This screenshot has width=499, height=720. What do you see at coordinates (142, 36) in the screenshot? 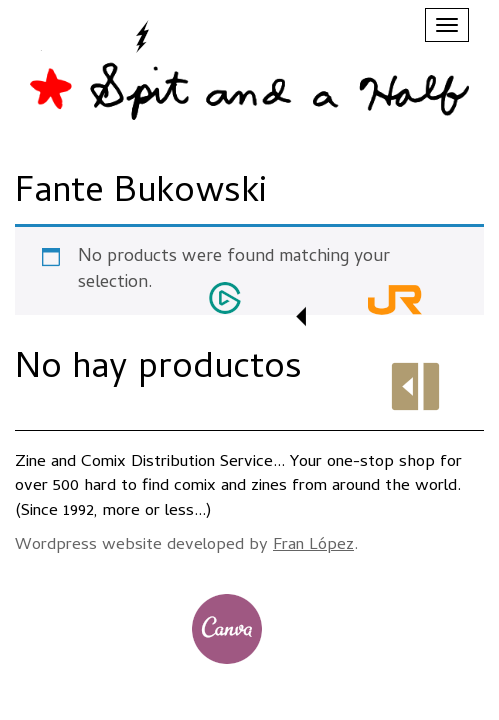
I see `hotwire brand logo` at bounding box center [142, 36].